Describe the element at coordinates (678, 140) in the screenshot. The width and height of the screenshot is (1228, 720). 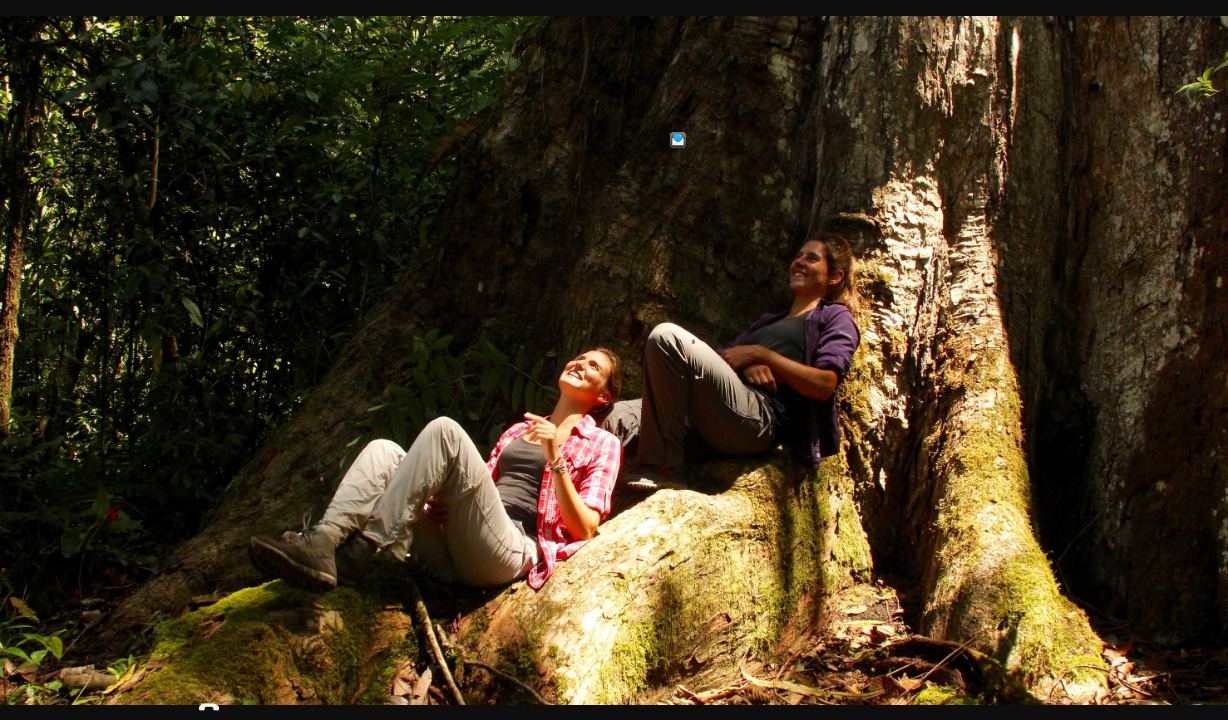
I see `open the mail app` at that location.